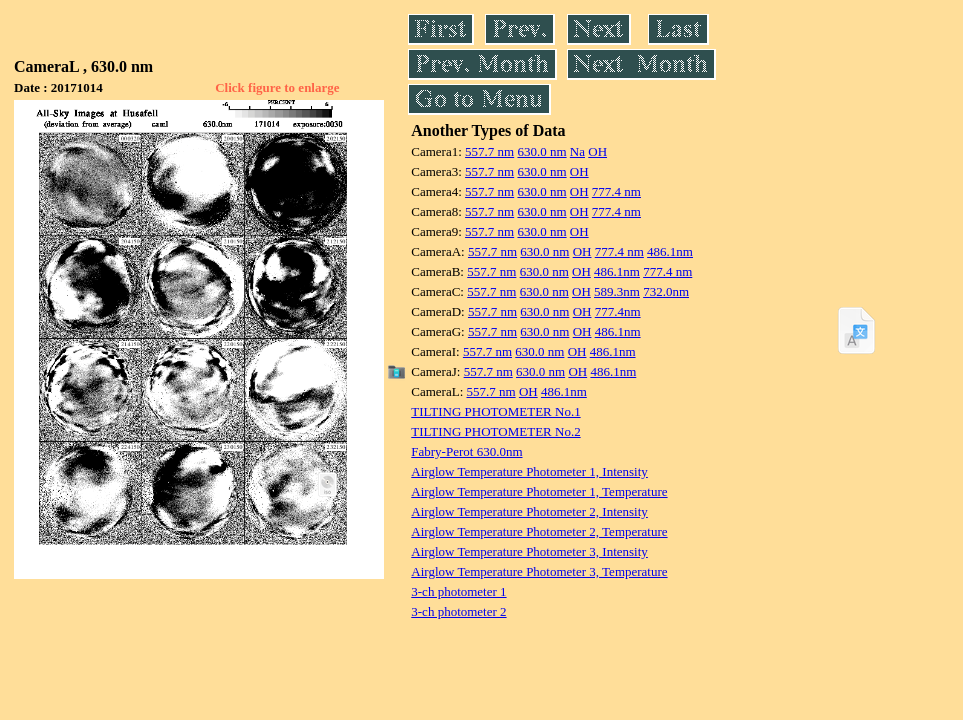 The width and height of the screenshot is (963, 720). What do you see at coordinates (856, 330) in the screenshot?
I see `a gettext translation file for software localization` at bounding box center [856, 330].